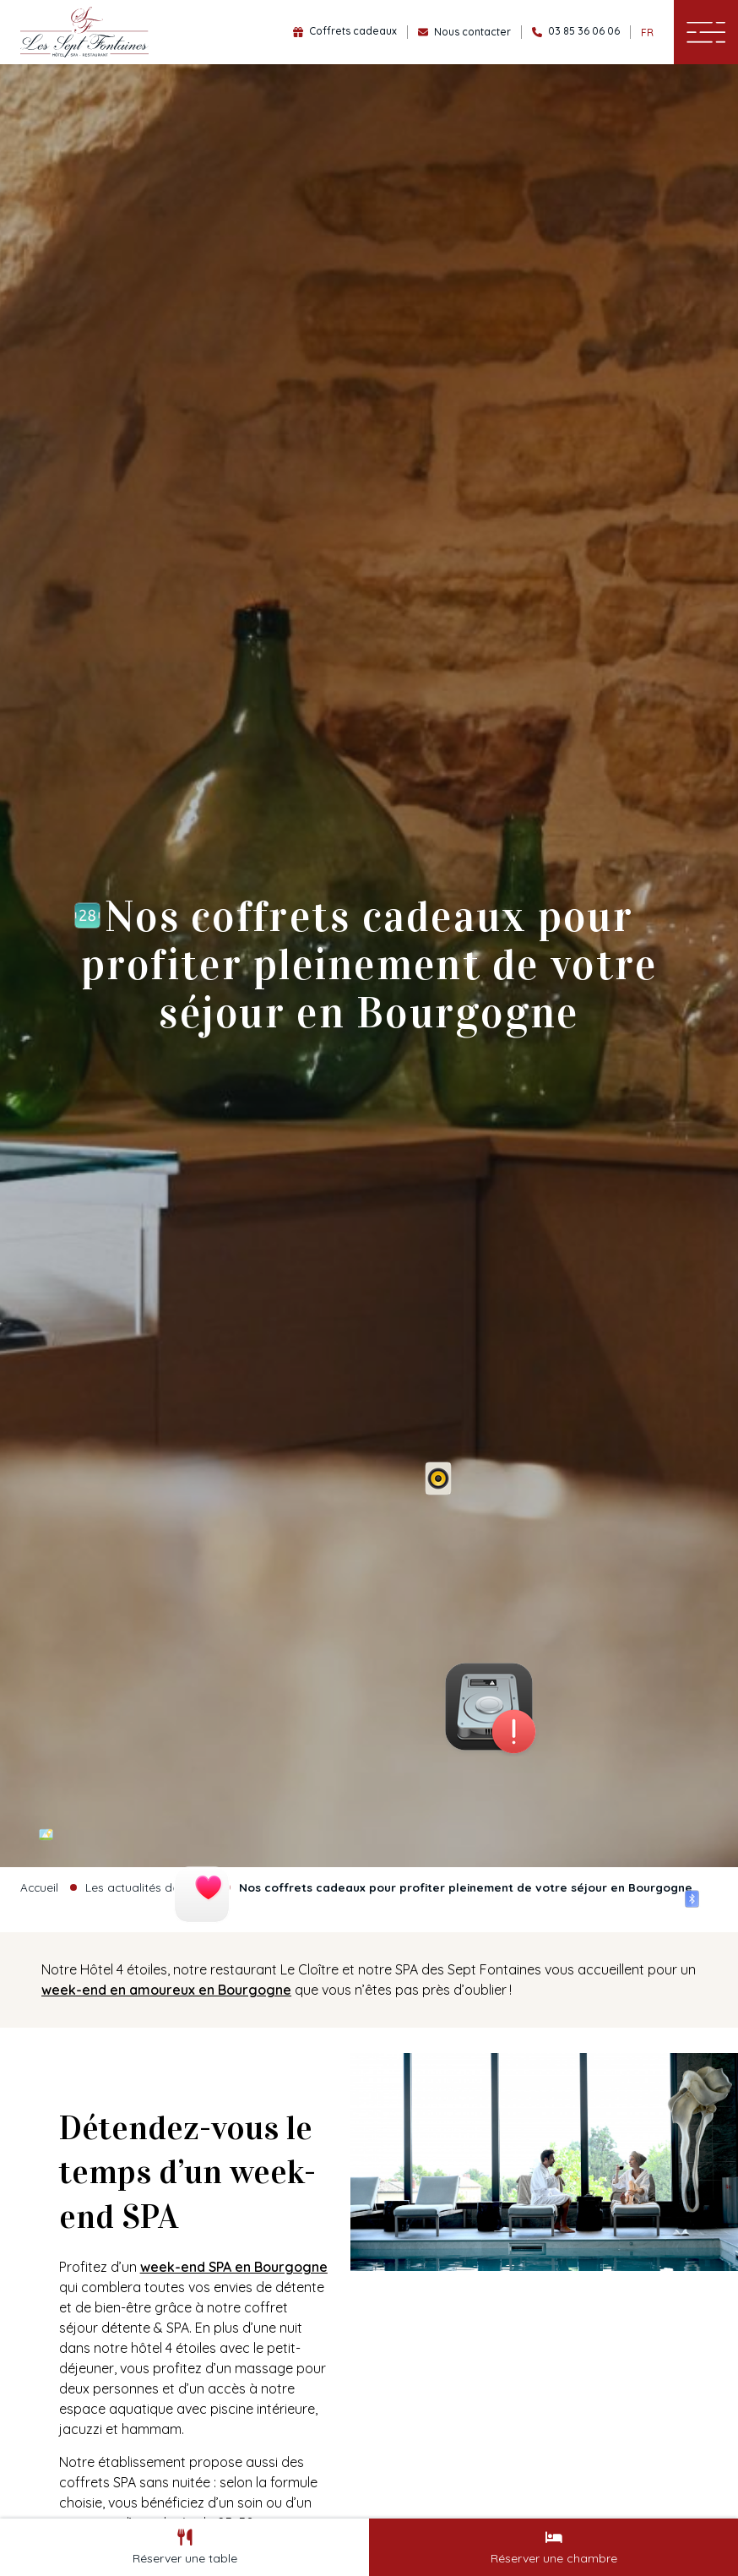 The image size is (738, 2576). Describe the element at coordinates (692, 1898) in the screenshot. I see `open bluetooth settings app` at that location.